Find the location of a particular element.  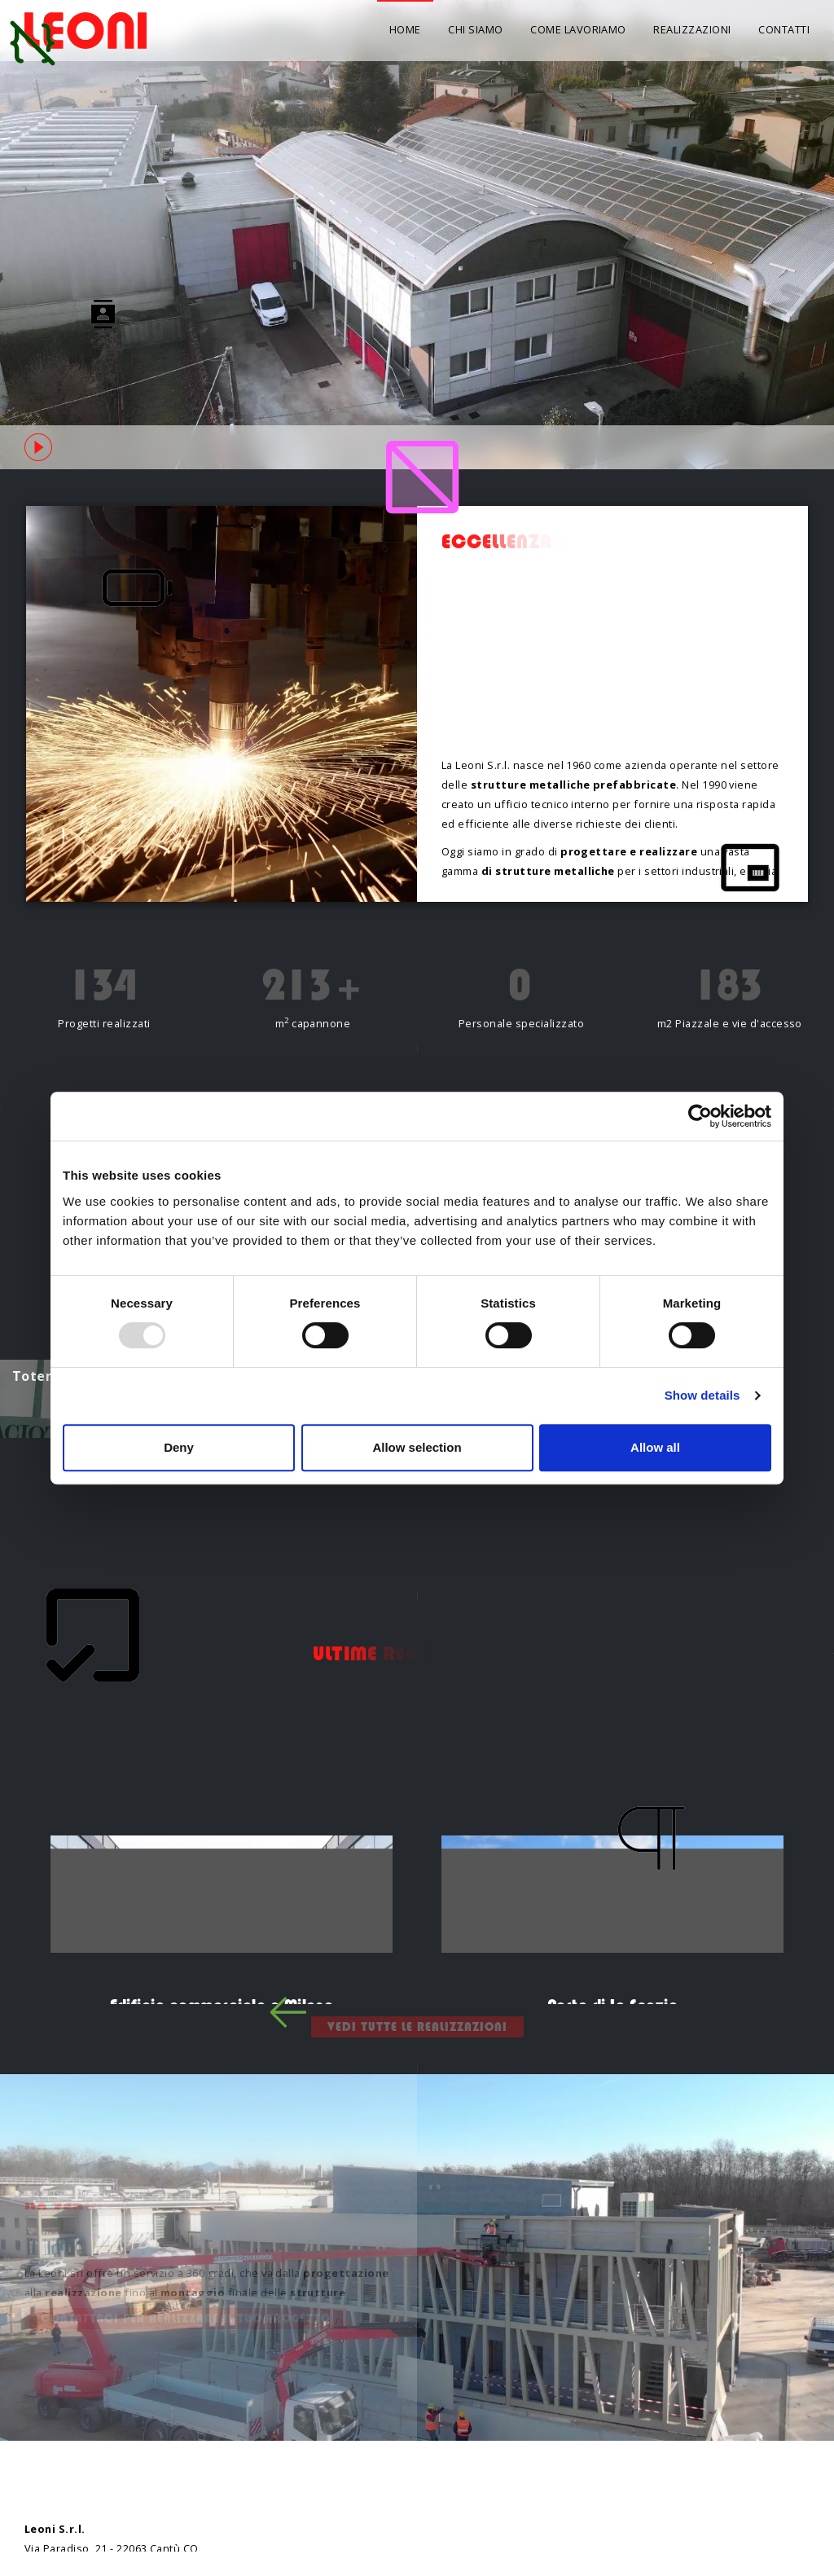

indicates battery is completely drained is located at coordinates (137, 587).